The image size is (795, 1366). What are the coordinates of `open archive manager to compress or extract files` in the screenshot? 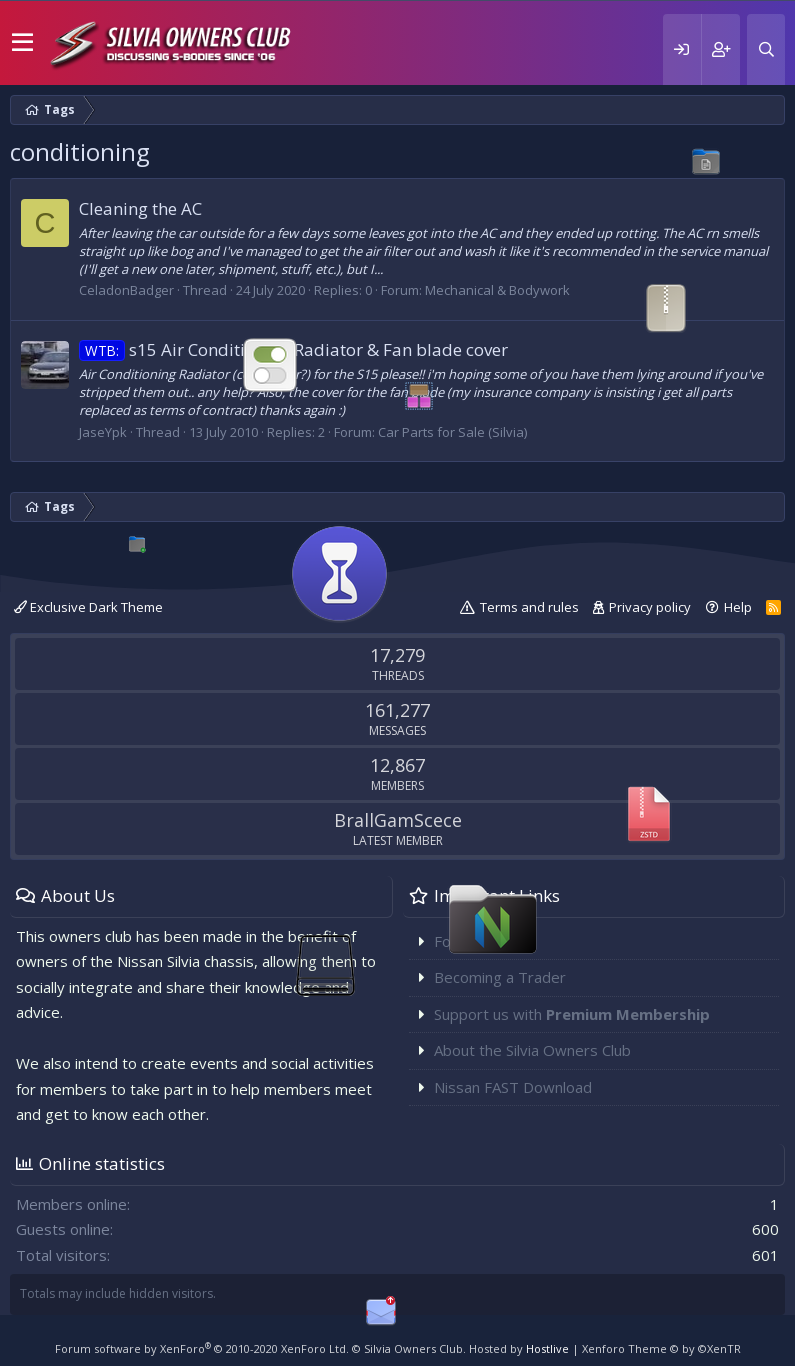 It's located at (666, 308).